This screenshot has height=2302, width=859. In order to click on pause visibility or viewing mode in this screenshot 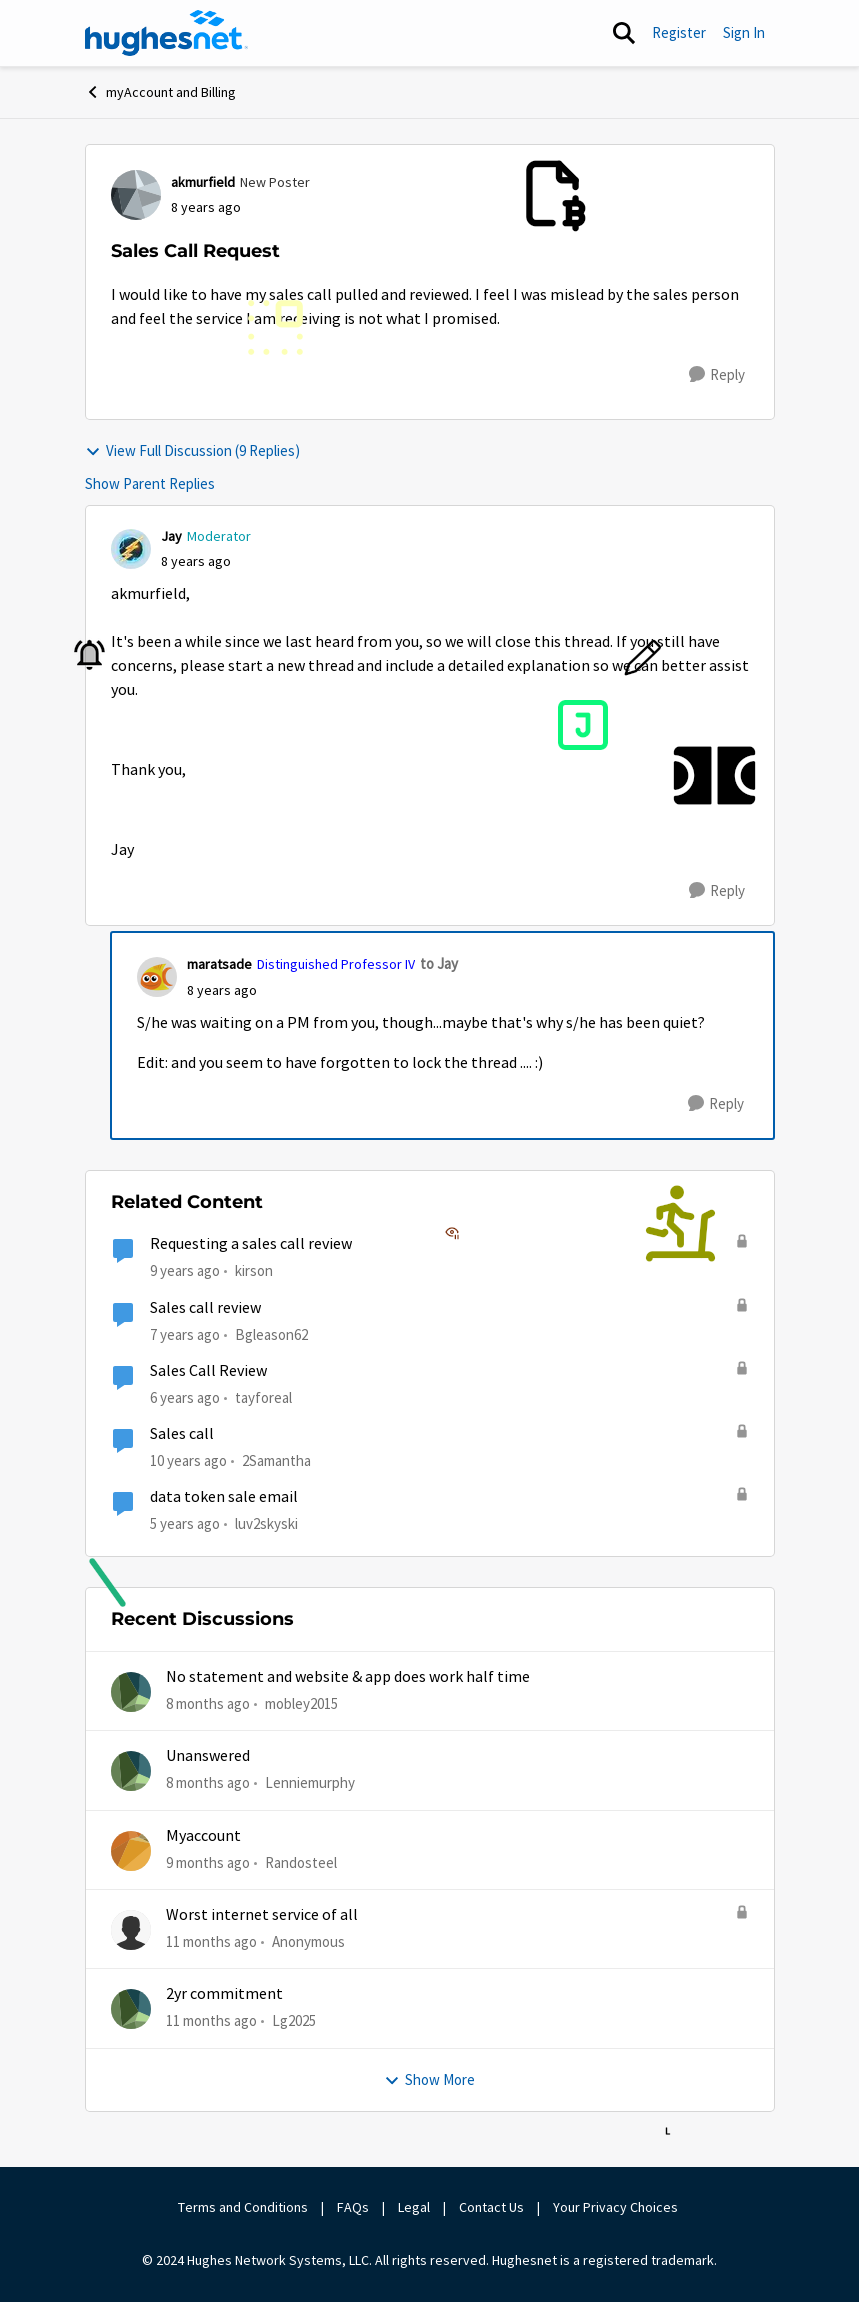, I will do `click(452, 1232)`.